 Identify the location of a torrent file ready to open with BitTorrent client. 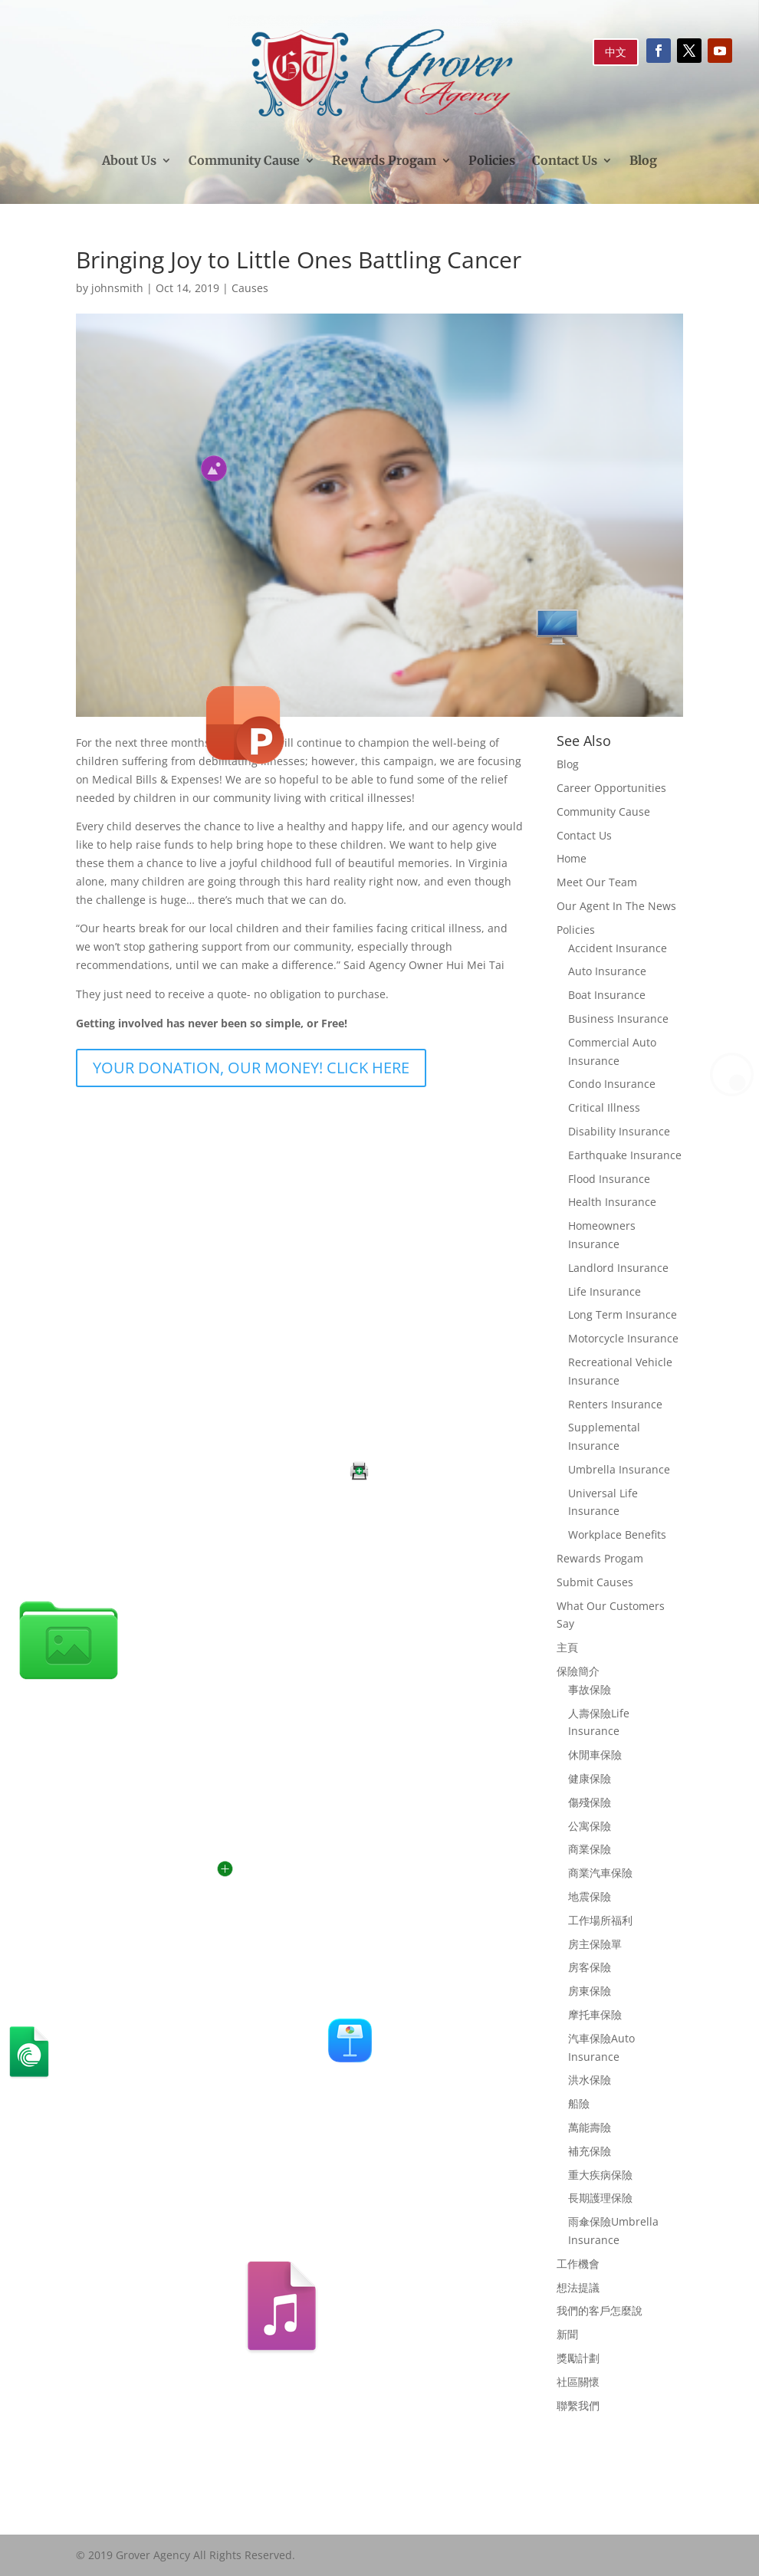
(29, 2052).